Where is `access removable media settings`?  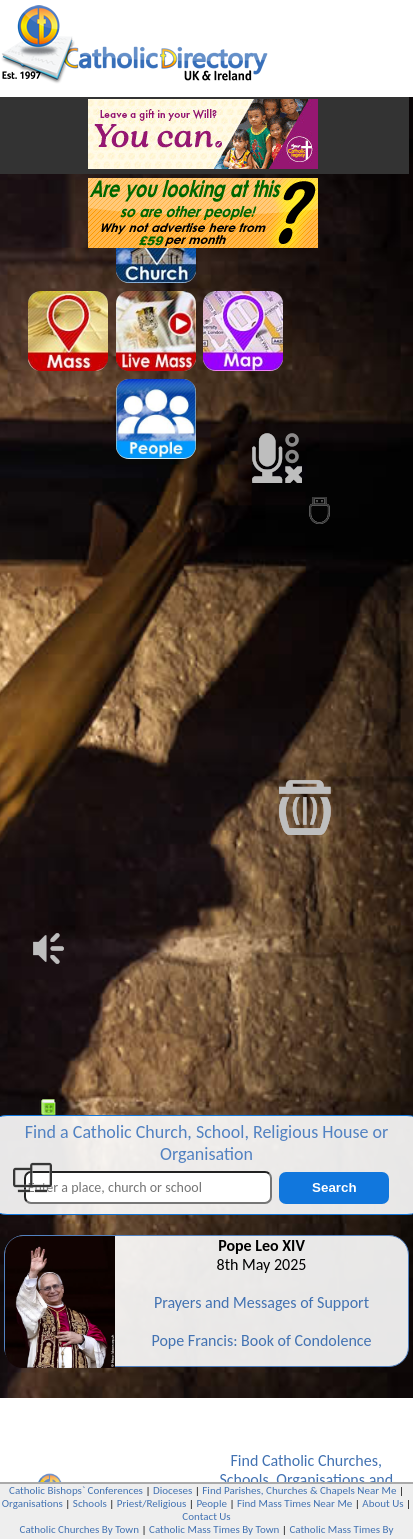 access removable media settings is located at coordinates (319, 510).